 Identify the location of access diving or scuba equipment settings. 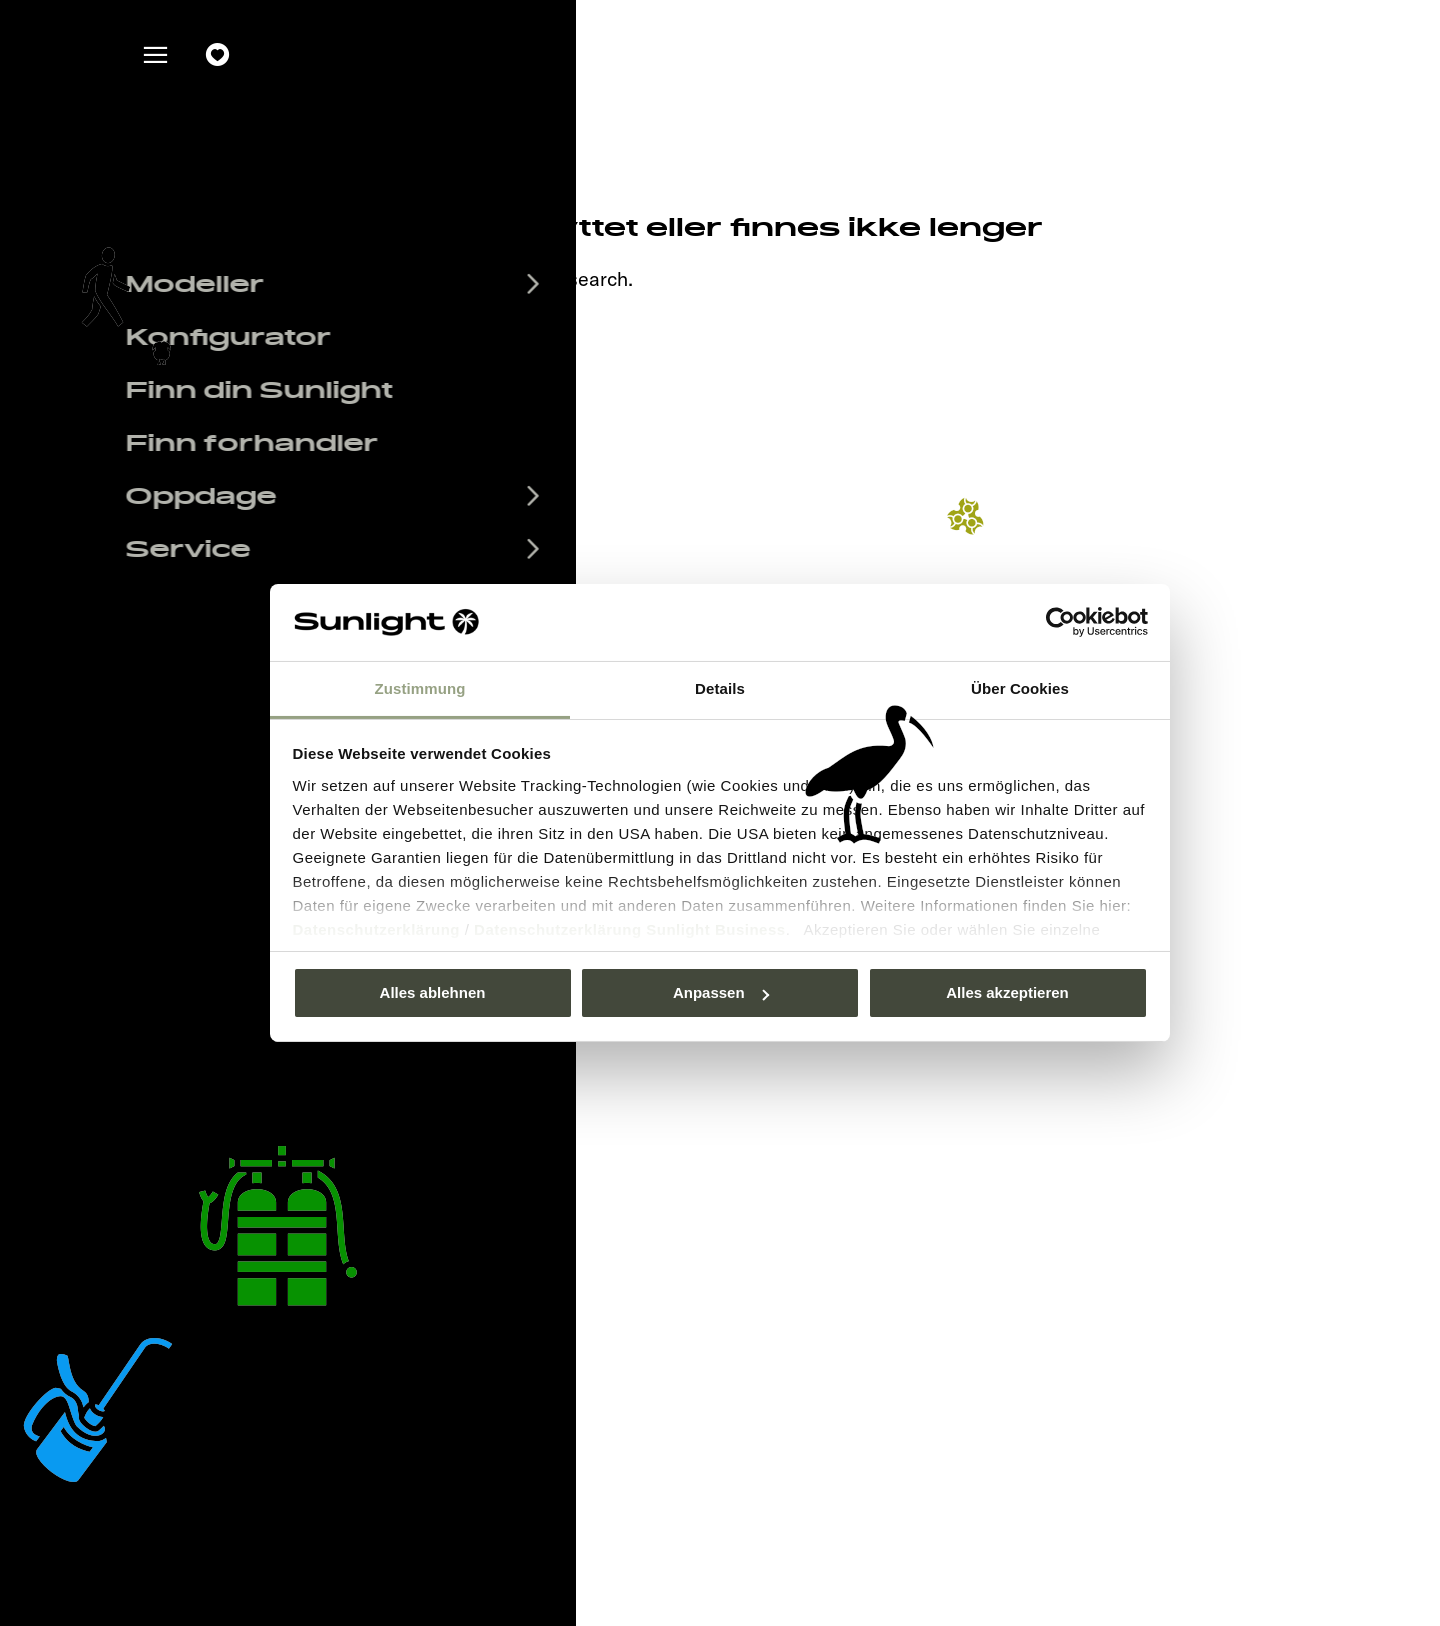
(282, 1225).